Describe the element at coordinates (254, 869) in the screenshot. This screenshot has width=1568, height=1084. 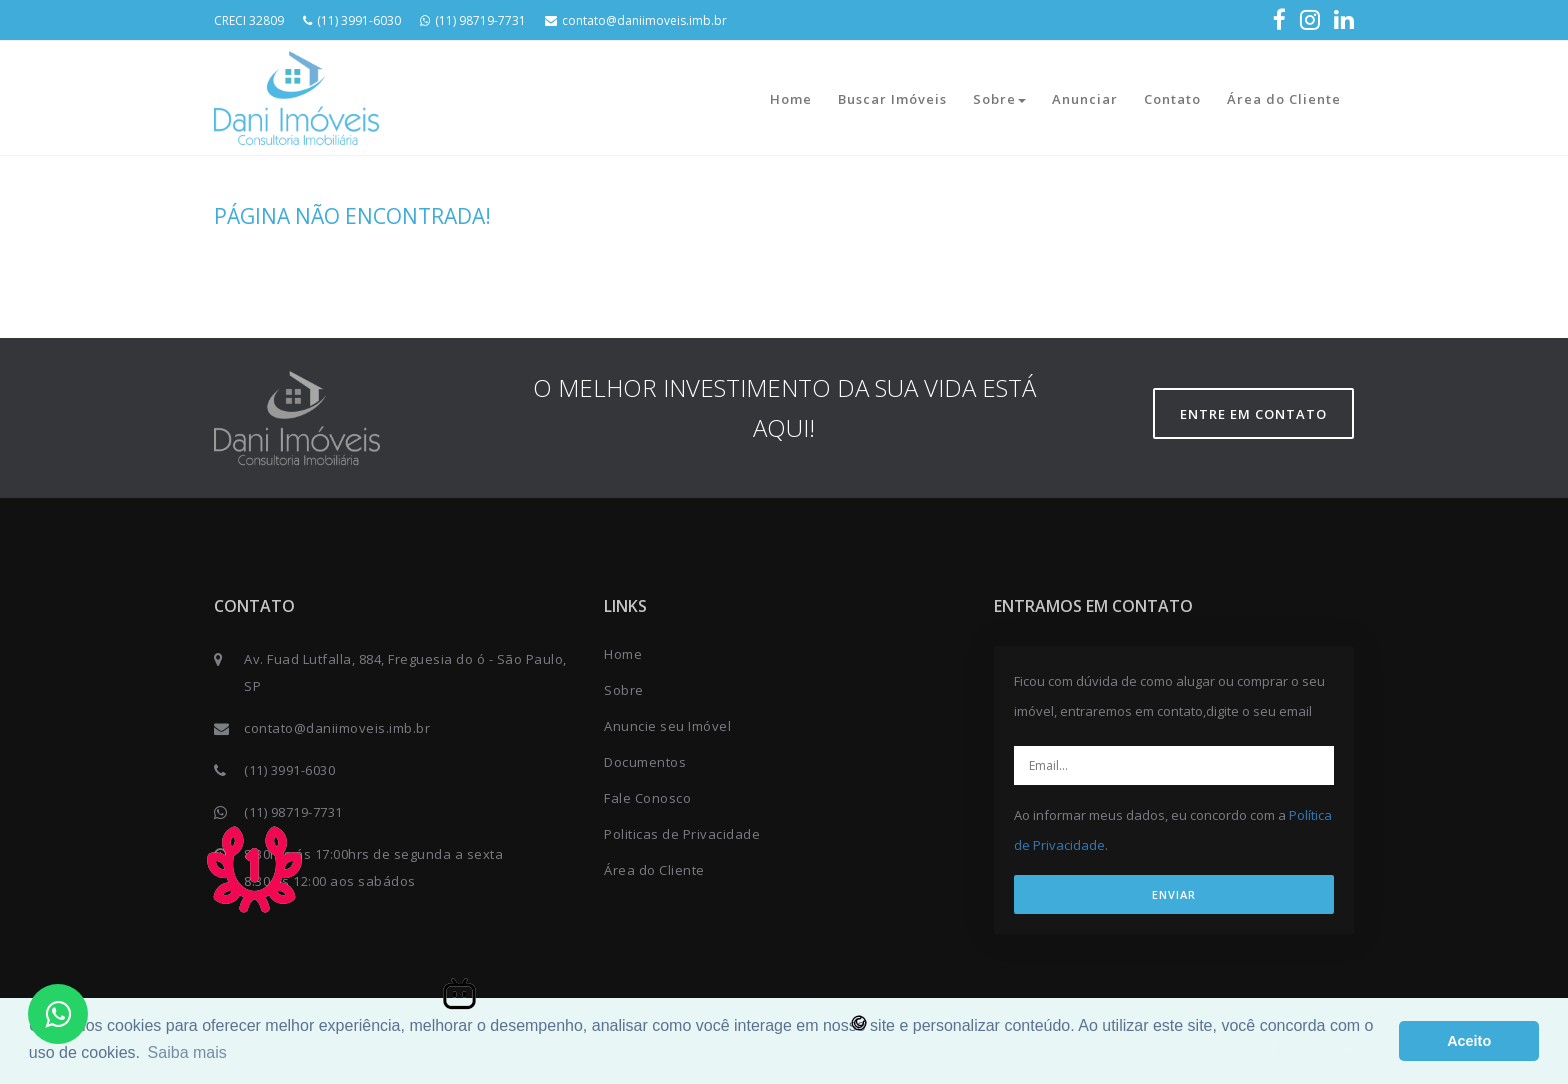
I see `indicates first place or winner status` at that location.